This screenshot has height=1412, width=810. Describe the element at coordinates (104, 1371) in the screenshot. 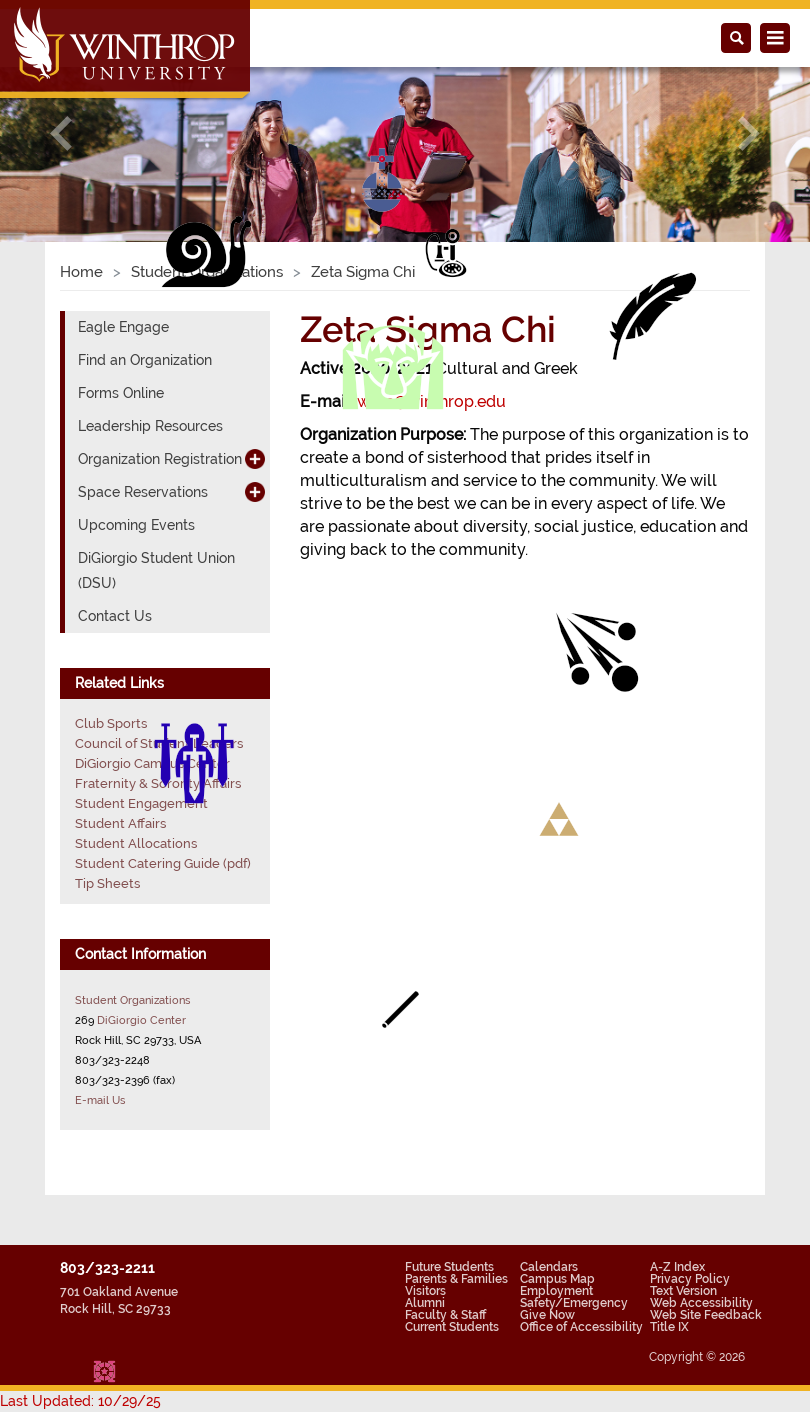

I see `imperial faction or empire team selector` at that location.